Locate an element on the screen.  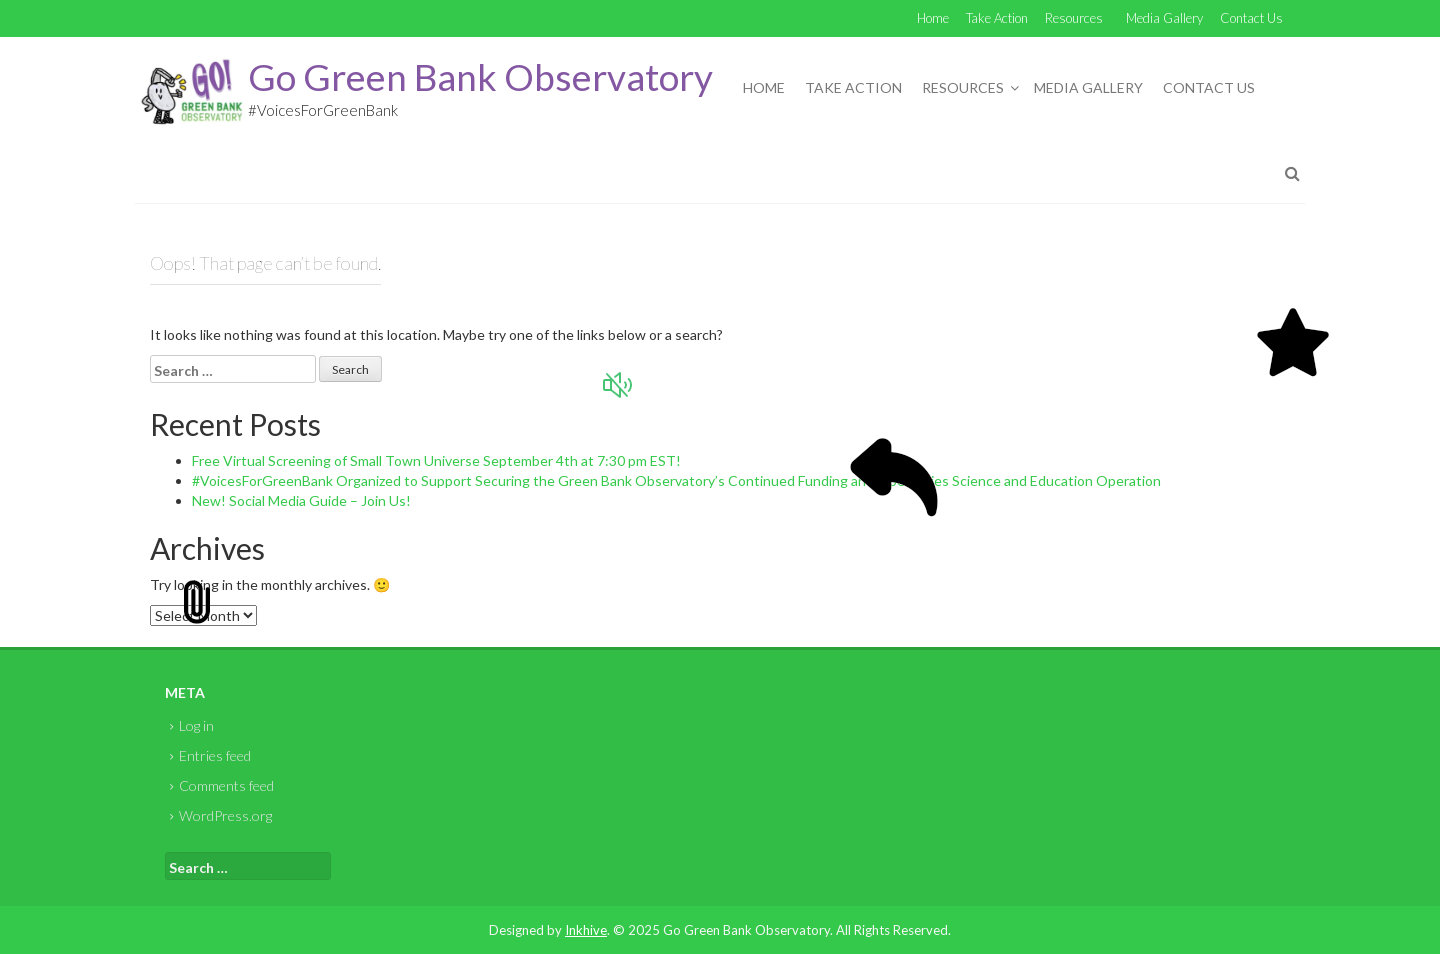
undo the last action is located at coordinates (894, 475).